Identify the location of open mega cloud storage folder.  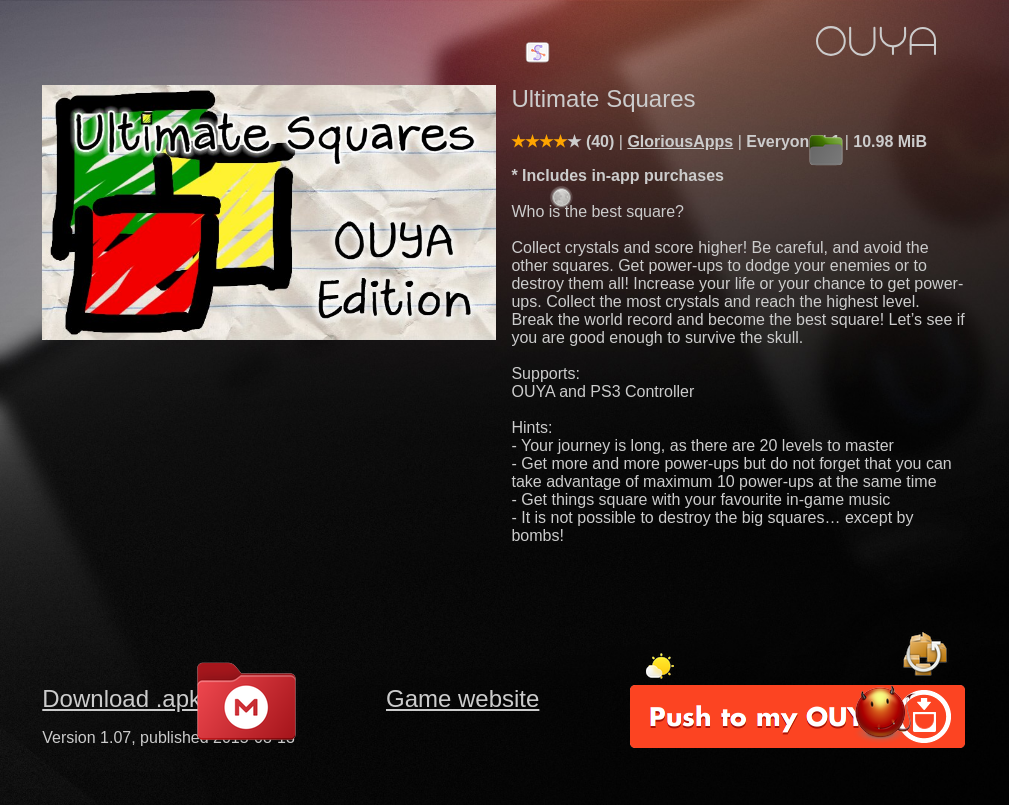
(246, 704).